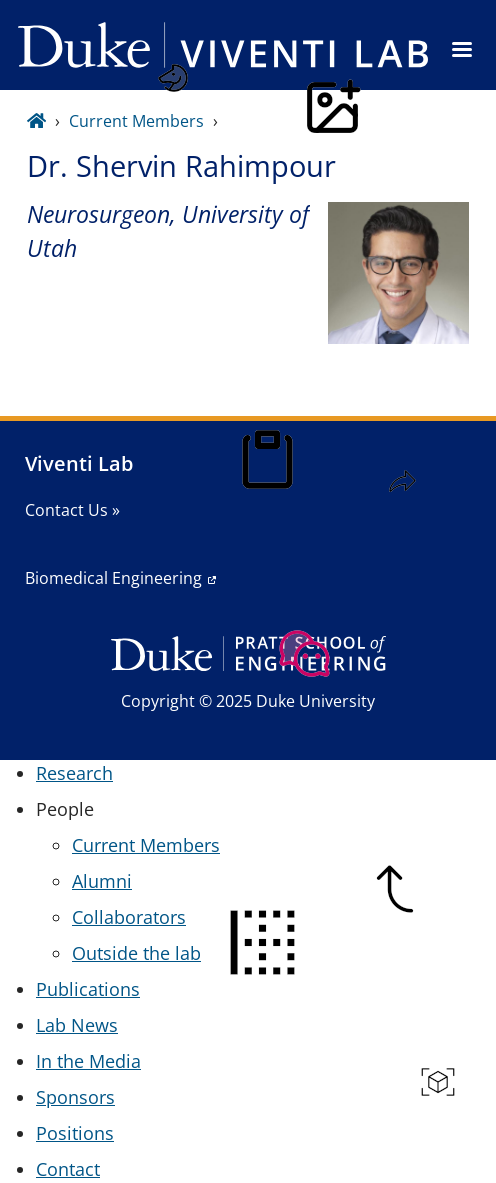 The width and height of the screenshot is (496, 1183). I want to click on scan or capture a 3D object, so click(438, 1082).